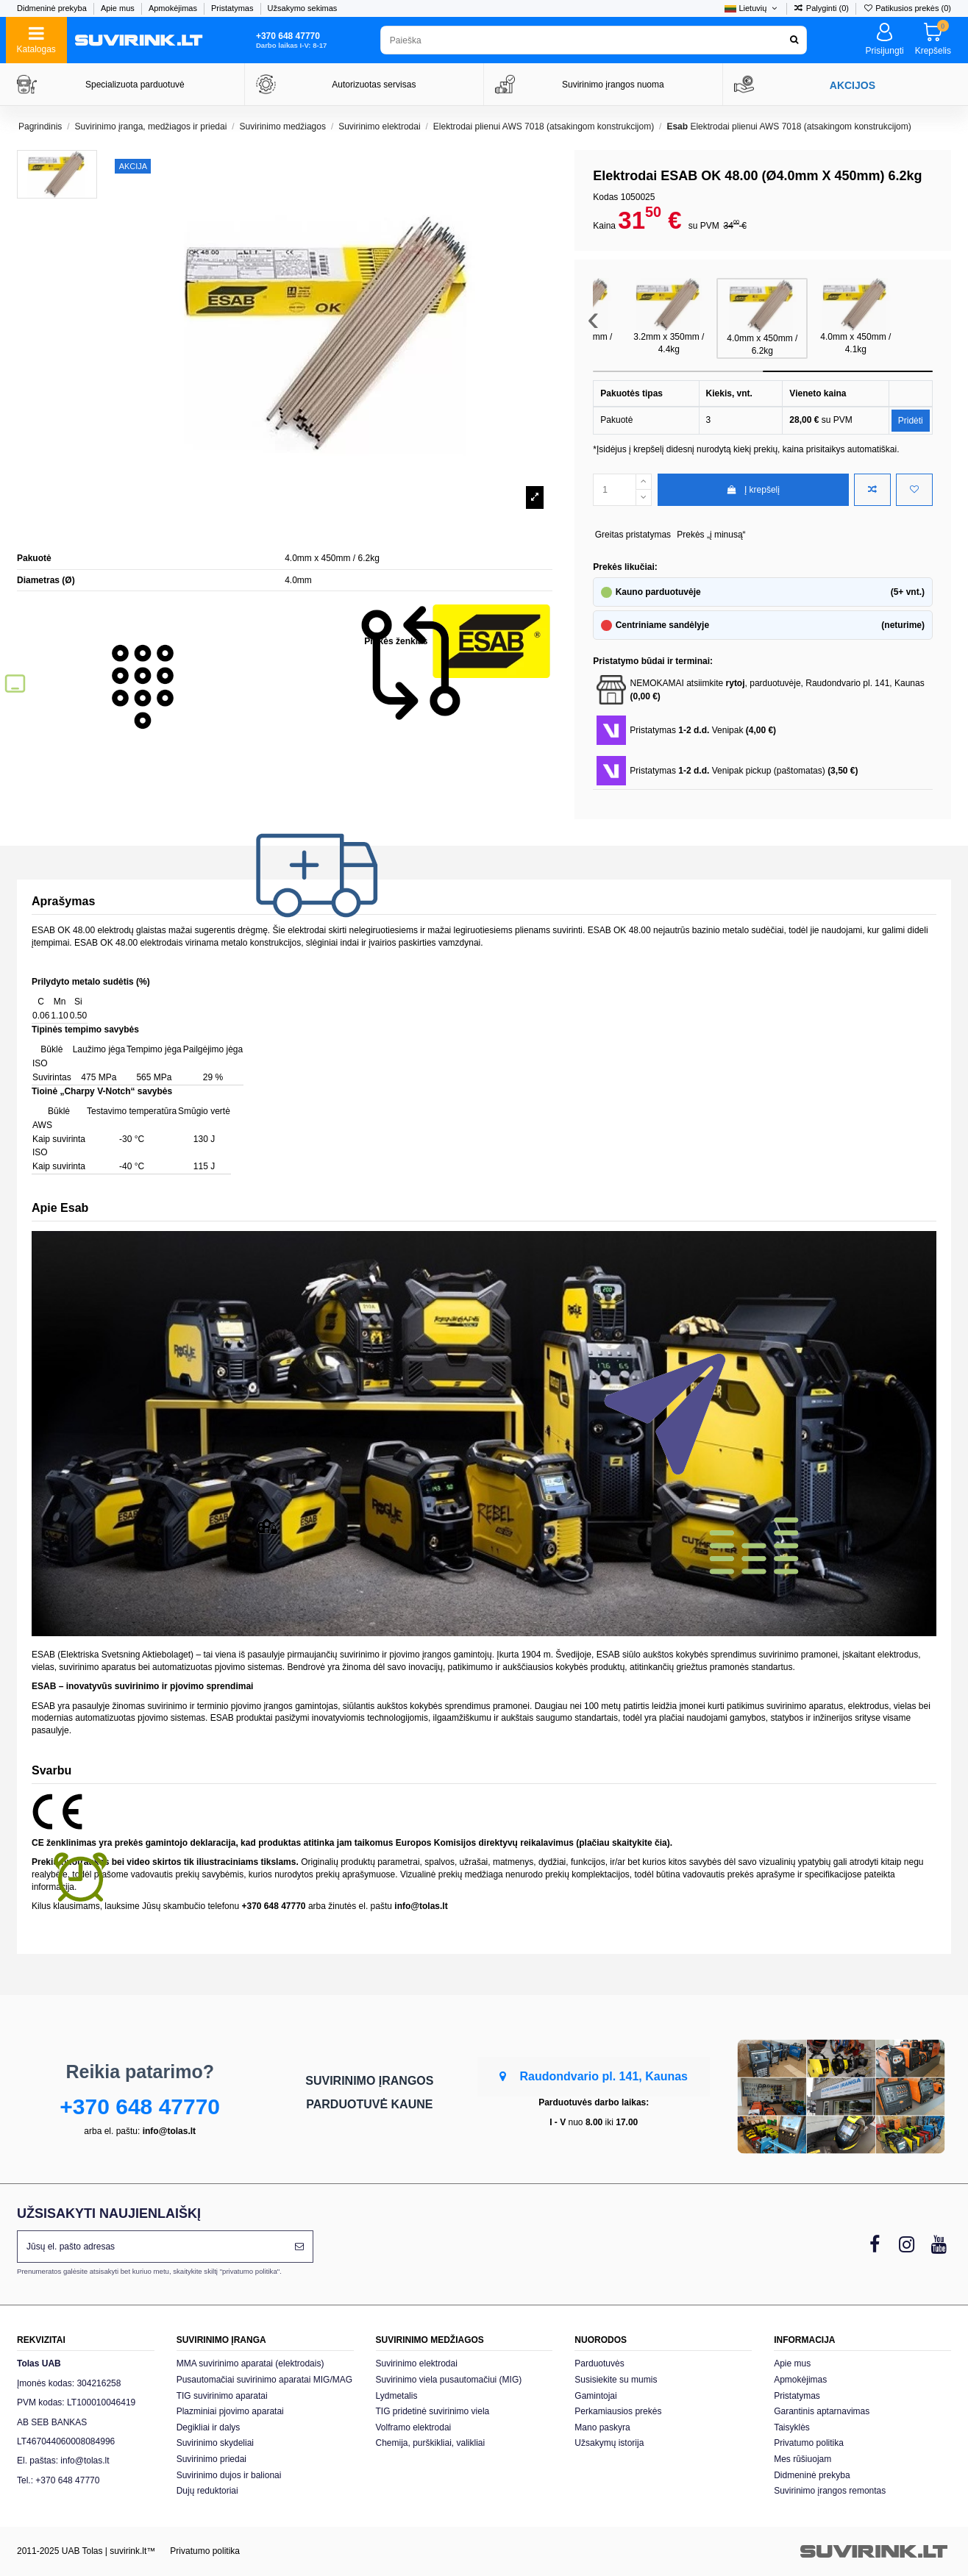 This screenshot has height=2576, width=968. I want to click on indicates a locked or secured school facility, so click(268, 1526).